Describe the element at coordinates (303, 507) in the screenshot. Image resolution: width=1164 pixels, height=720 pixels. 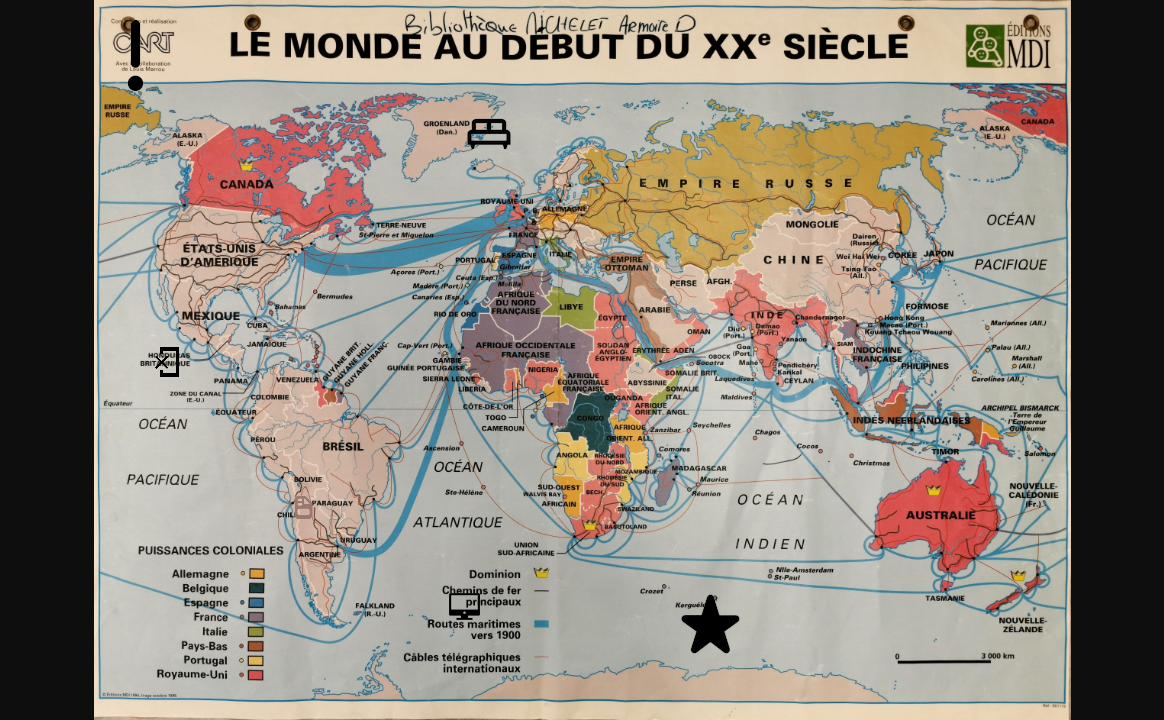
I see `view invoice or billing document` at that location.